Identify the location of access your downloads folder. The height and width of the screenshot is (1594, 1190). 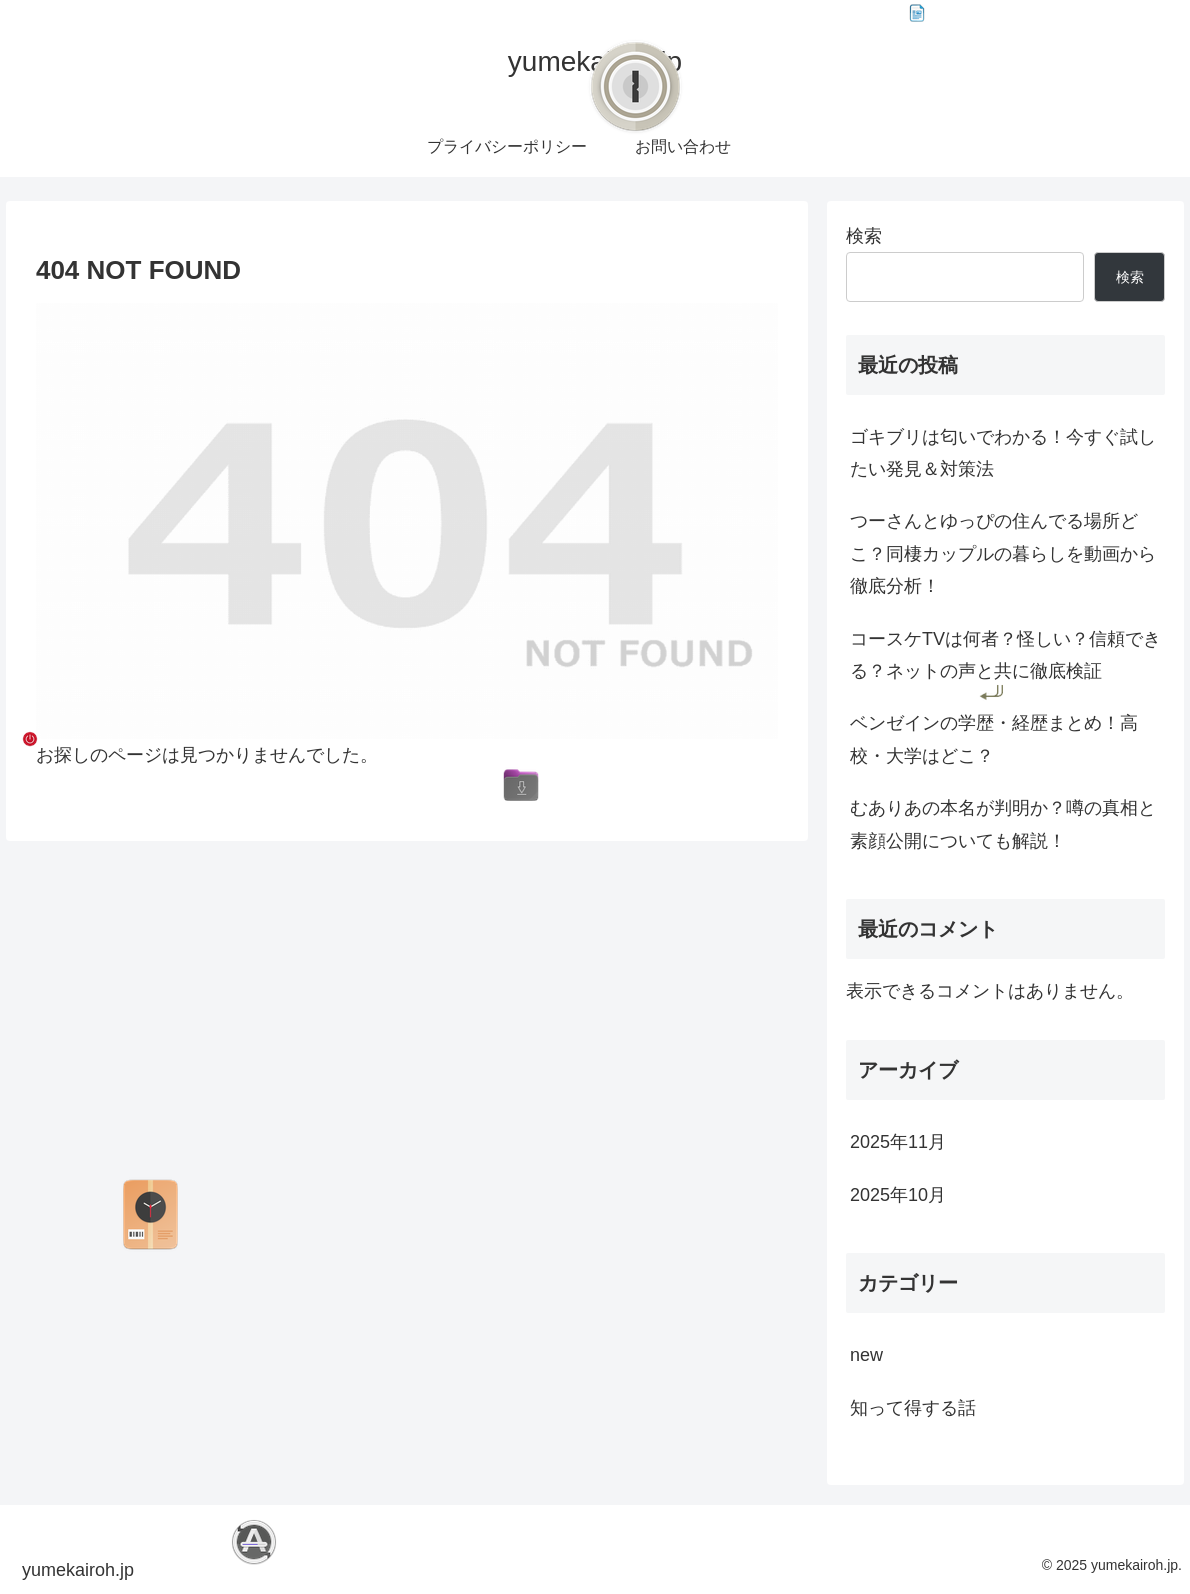
(521, 785).